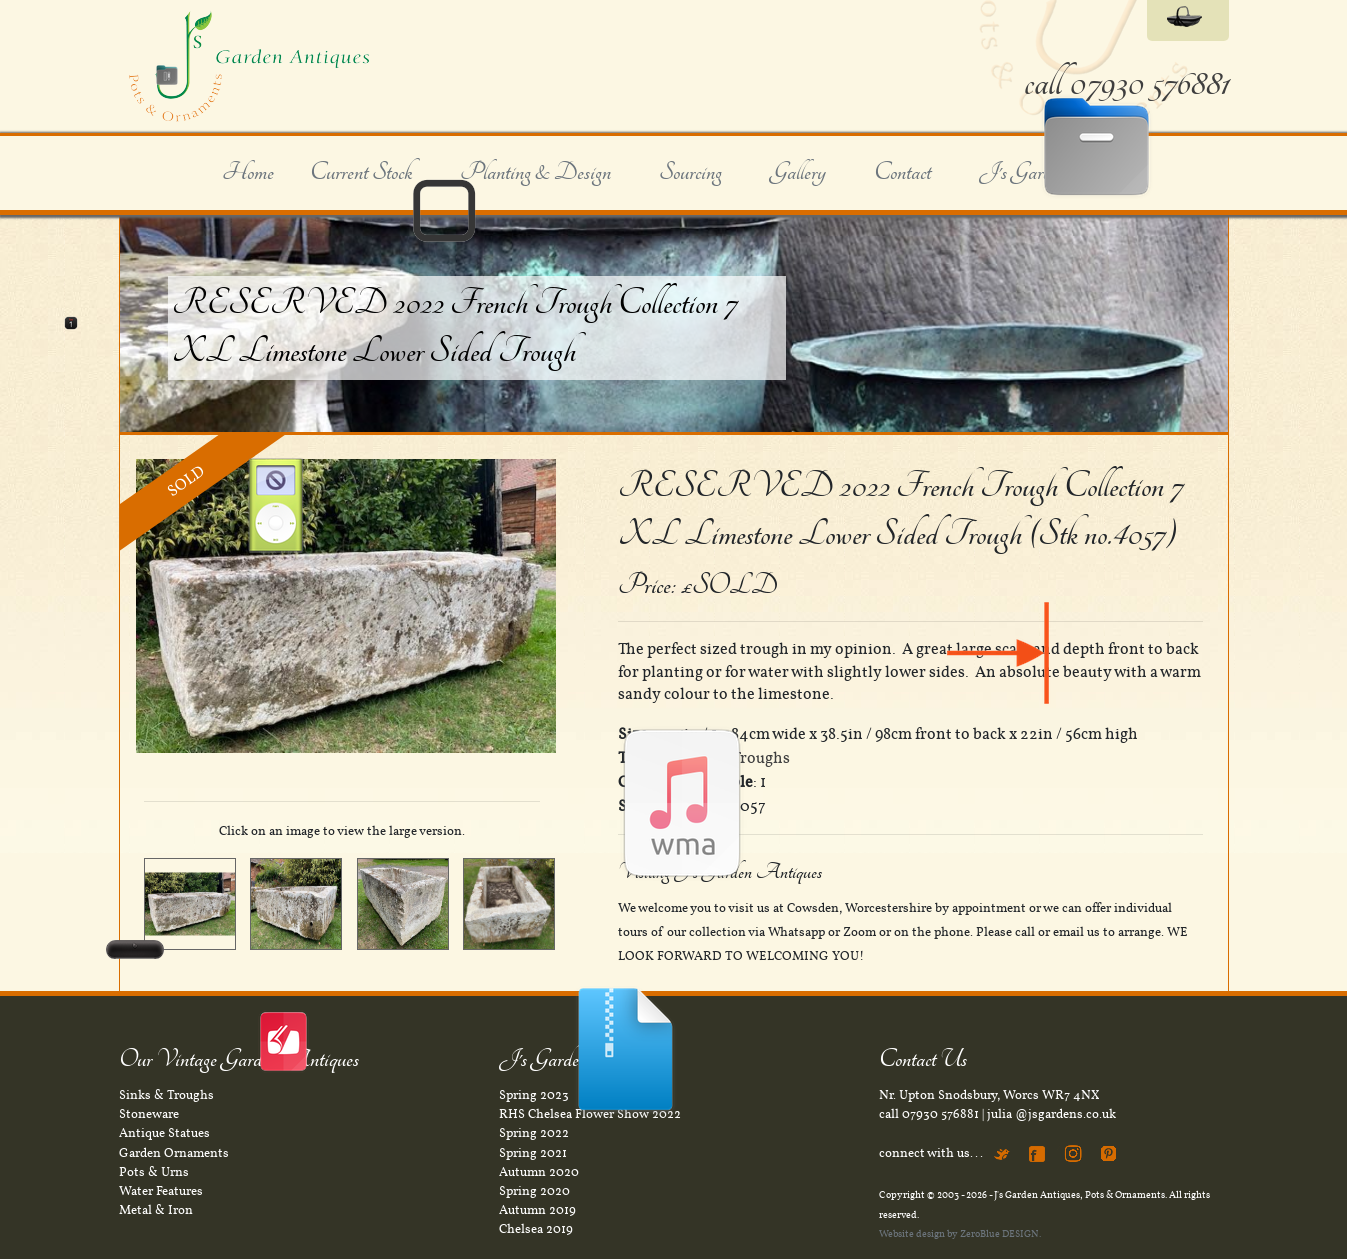 The image size is (1347, 1259). I want to click on empty checkbox or selection state, so click(427, 228).